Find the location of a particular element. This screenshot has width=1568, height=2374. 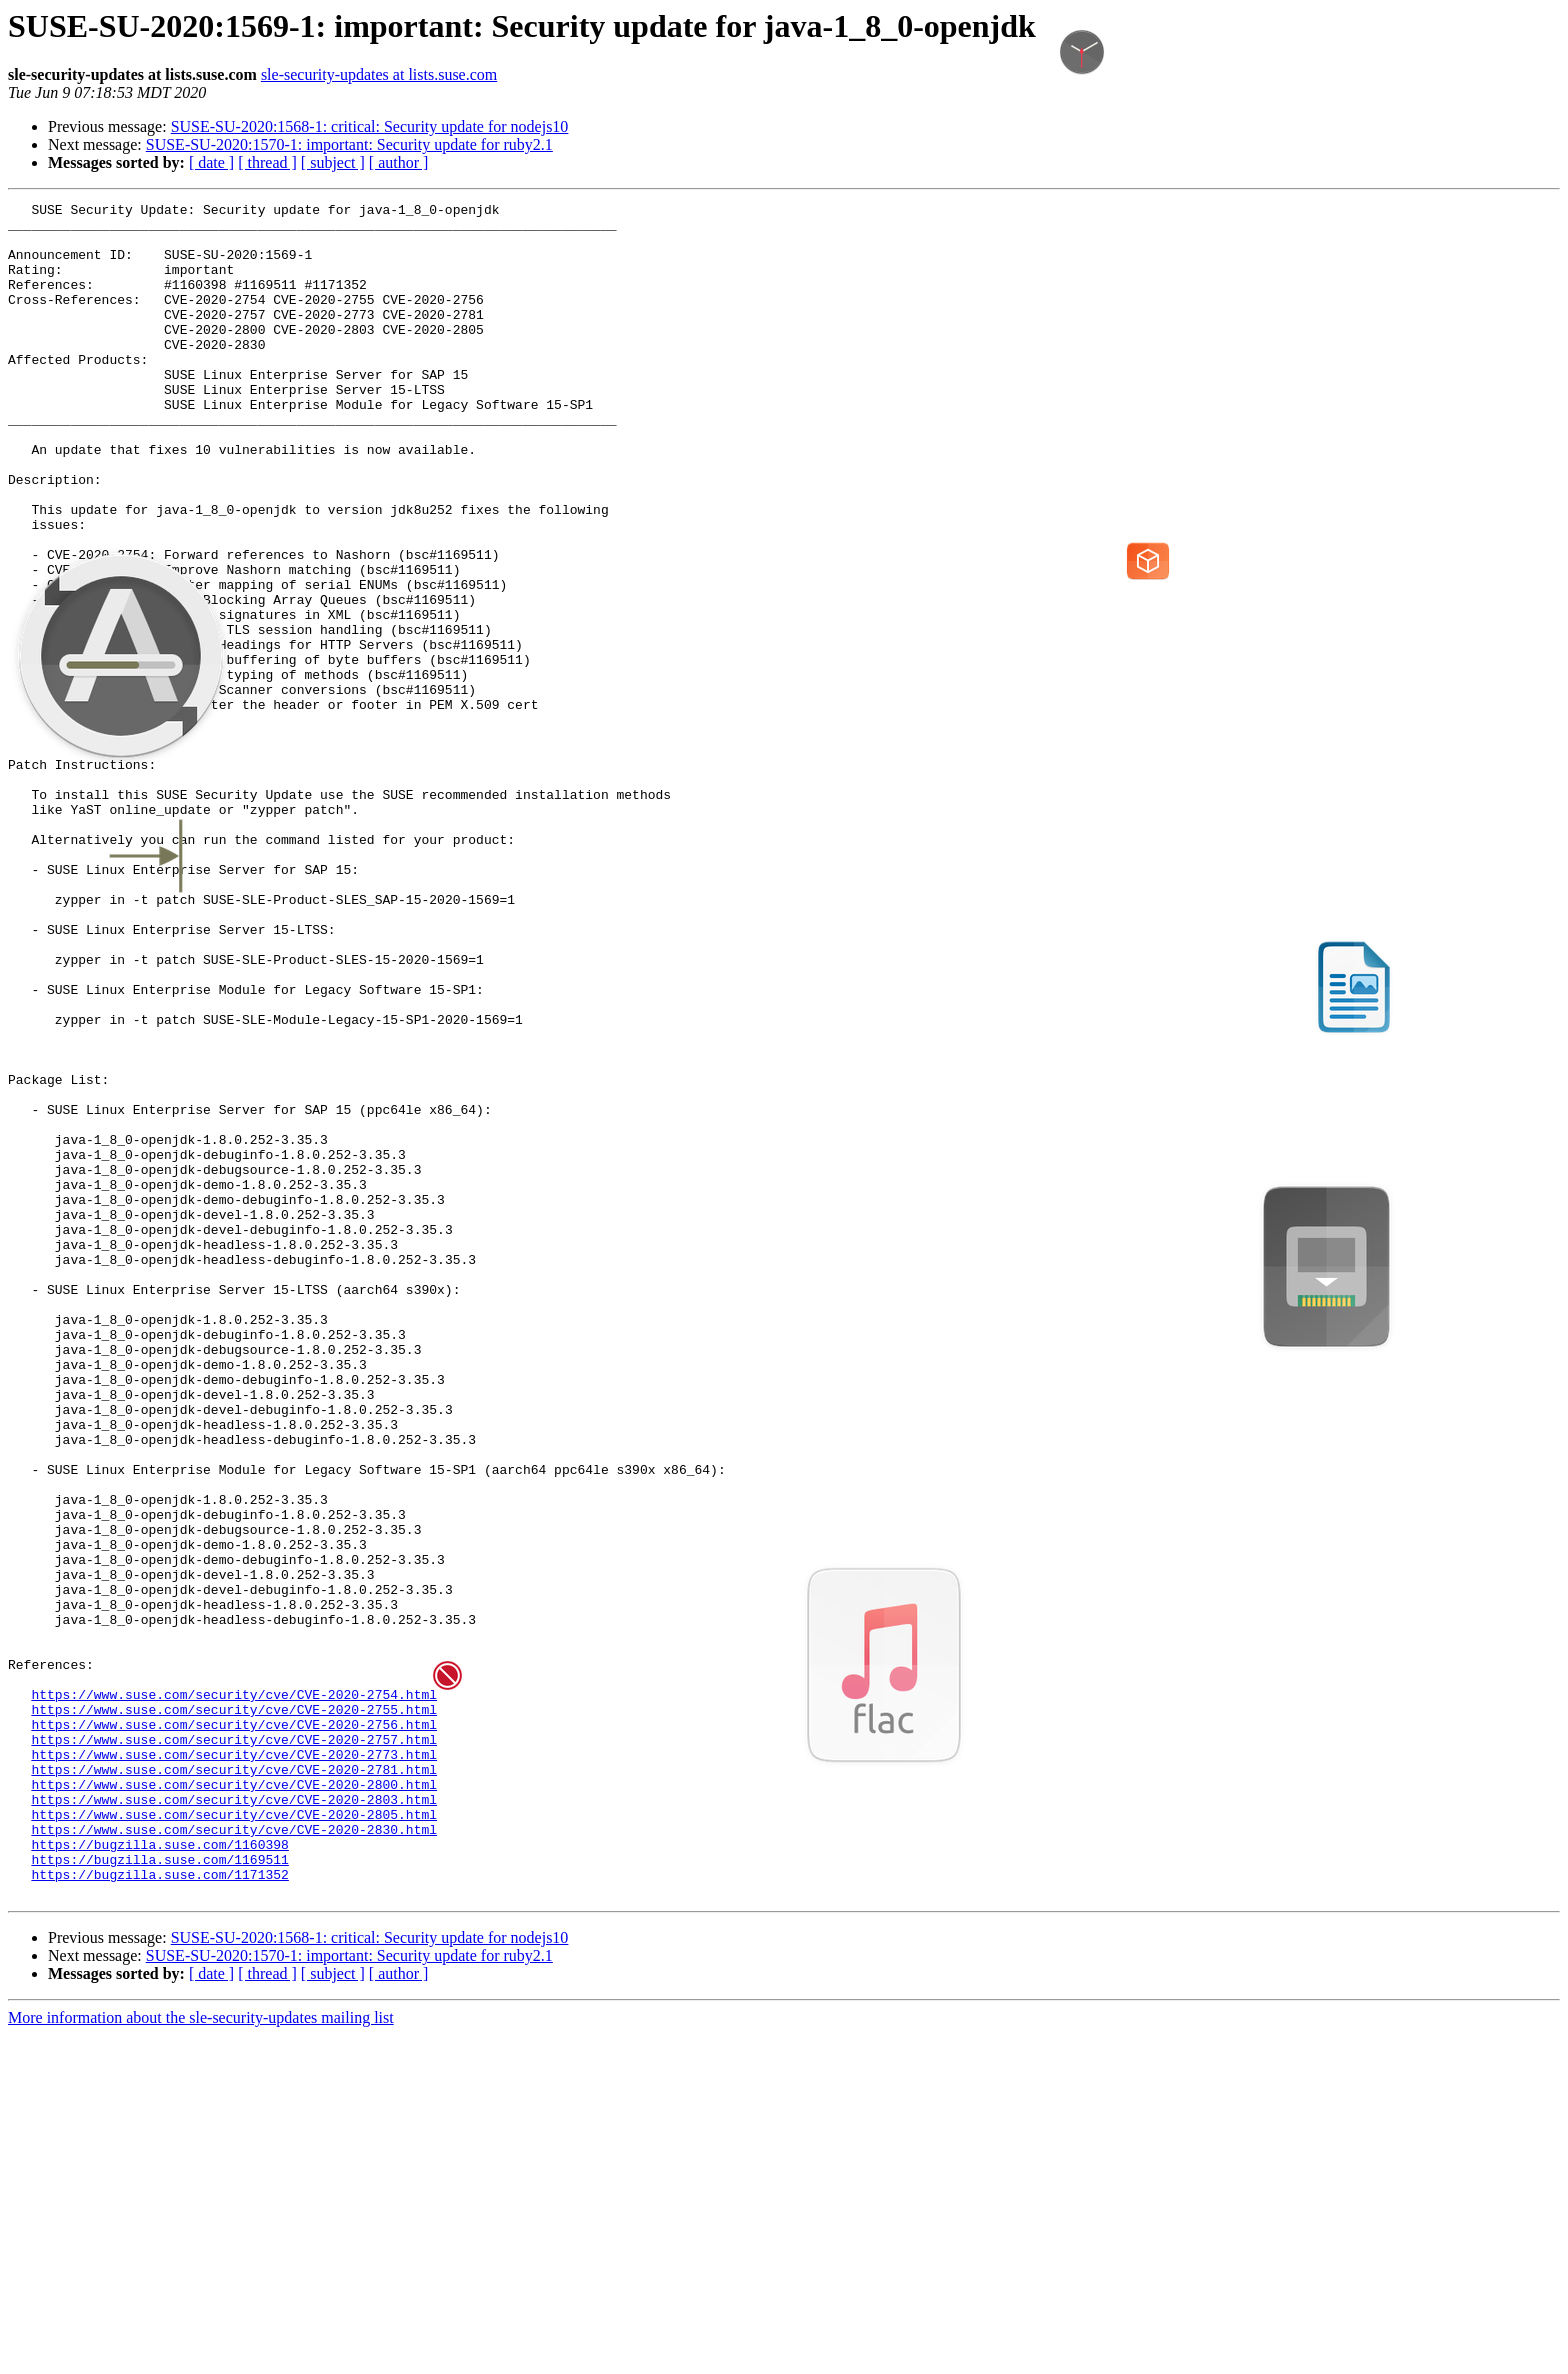

open a 3D model file is located at coordinates (1148, 560).